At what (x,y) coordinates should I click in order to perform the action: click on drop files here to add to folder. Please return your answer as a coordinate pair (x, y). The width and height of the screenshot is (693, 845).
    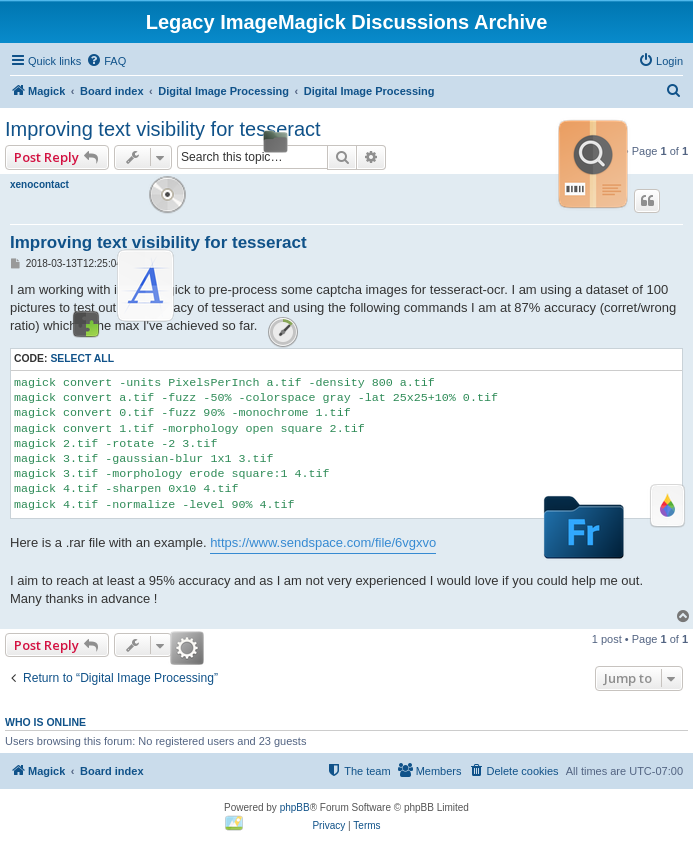
    Looking at the image, I should click on (275, 141).